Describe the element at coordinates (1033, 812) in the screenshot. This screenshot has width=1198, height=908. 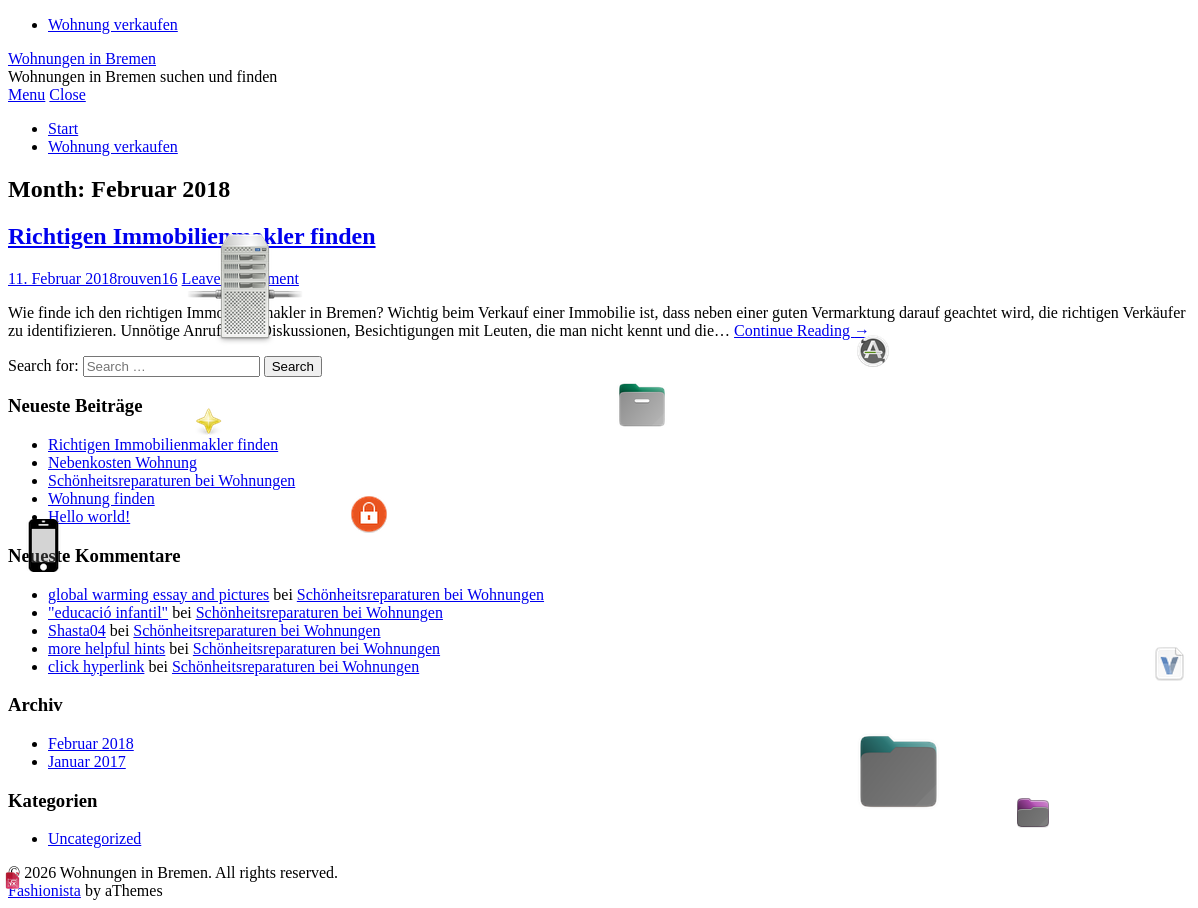
I see `open folder containing files` at that location.